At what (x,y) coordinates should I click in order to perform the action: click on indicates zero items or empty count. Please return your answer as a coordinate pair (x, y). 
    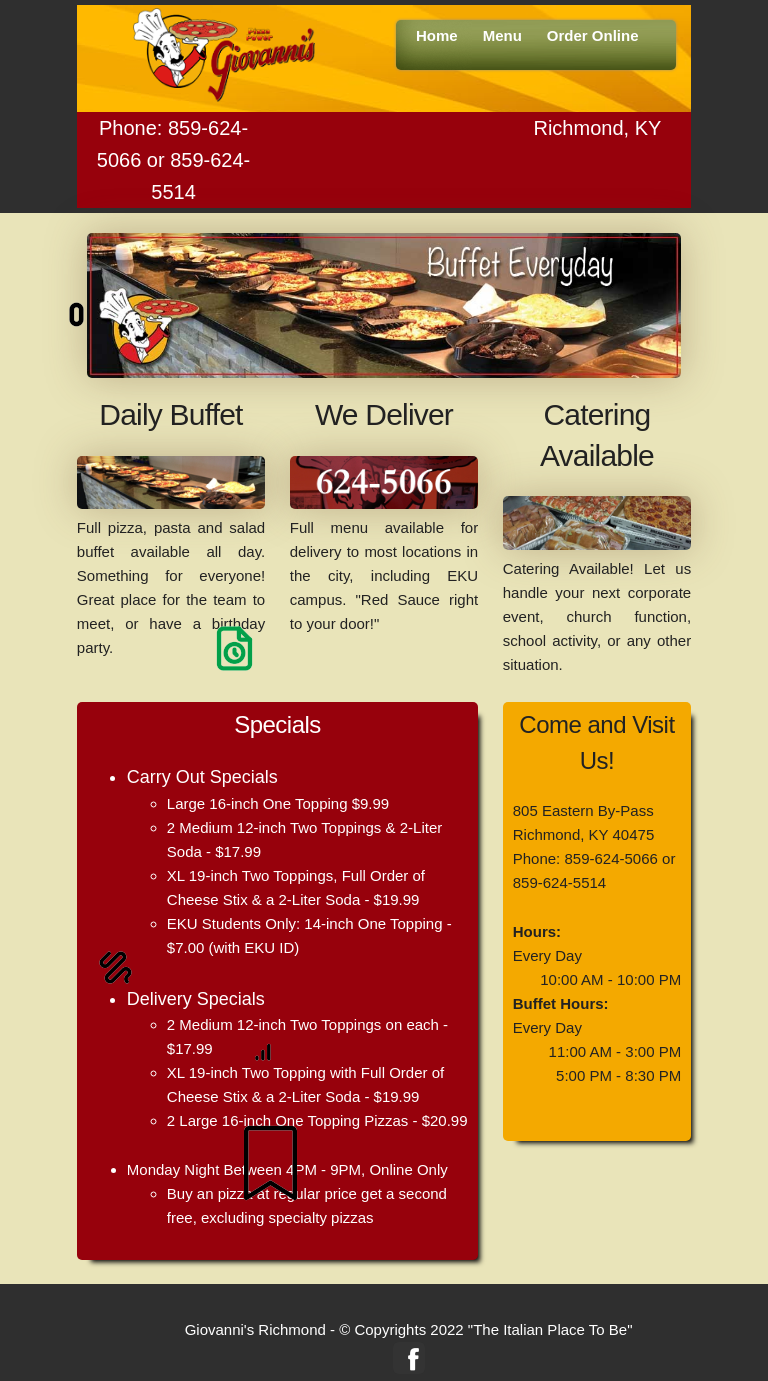
    Looking at the image, I should click on (76, 314).